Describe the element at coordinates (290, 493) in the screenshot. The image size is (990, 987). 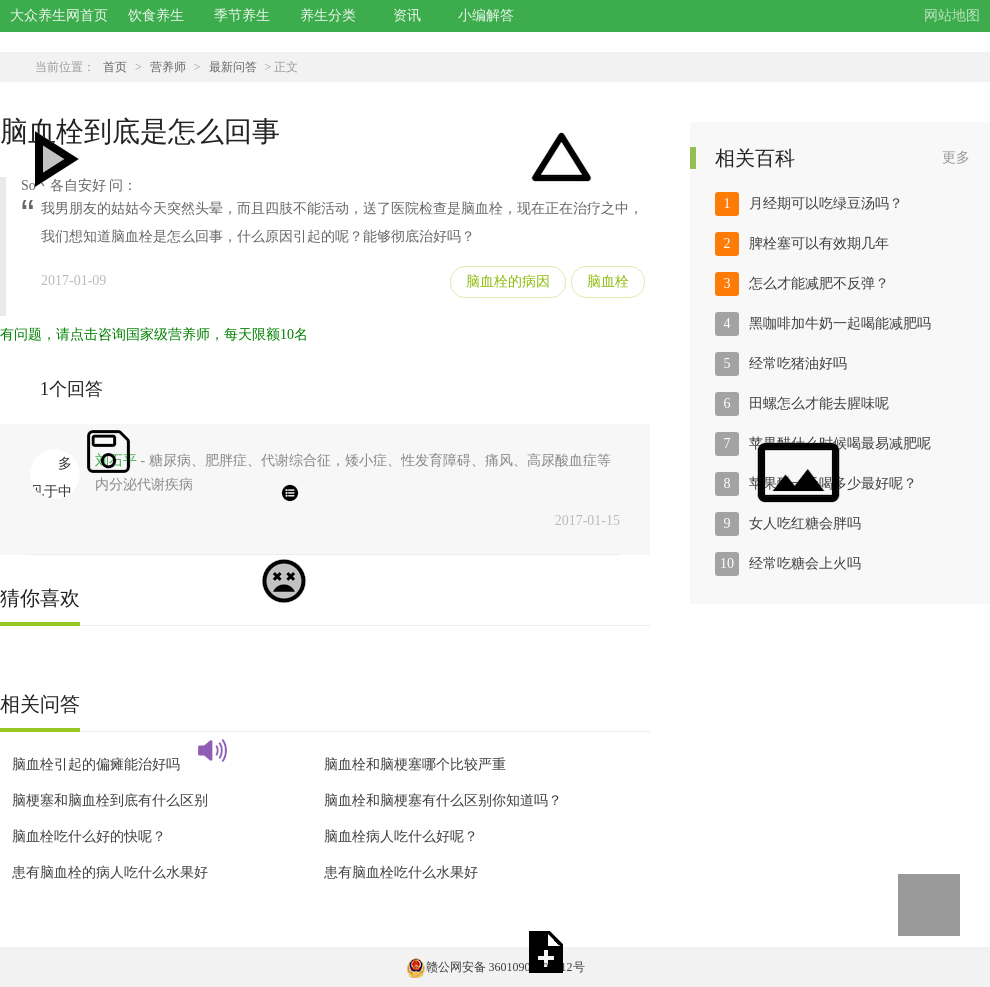
I see `view list or menu options` at that location.